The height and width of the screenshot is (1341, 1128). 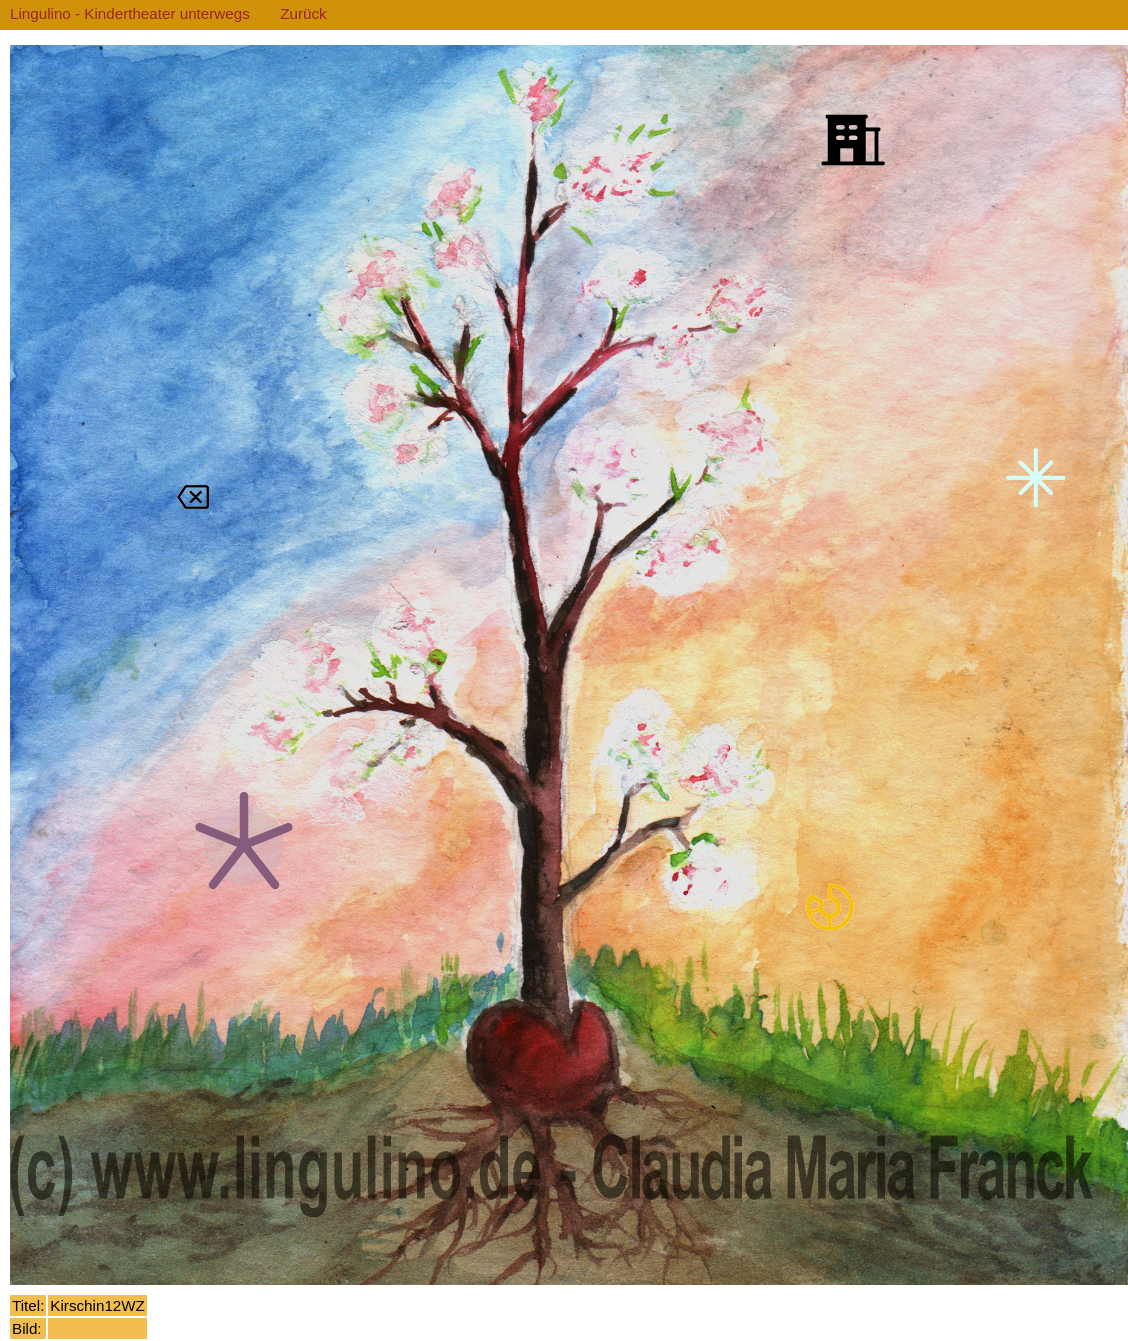 What do you see at coordinates (851, 140) in the screenshot?
I see `view office or workplace location` at bounding box center [851, 140].